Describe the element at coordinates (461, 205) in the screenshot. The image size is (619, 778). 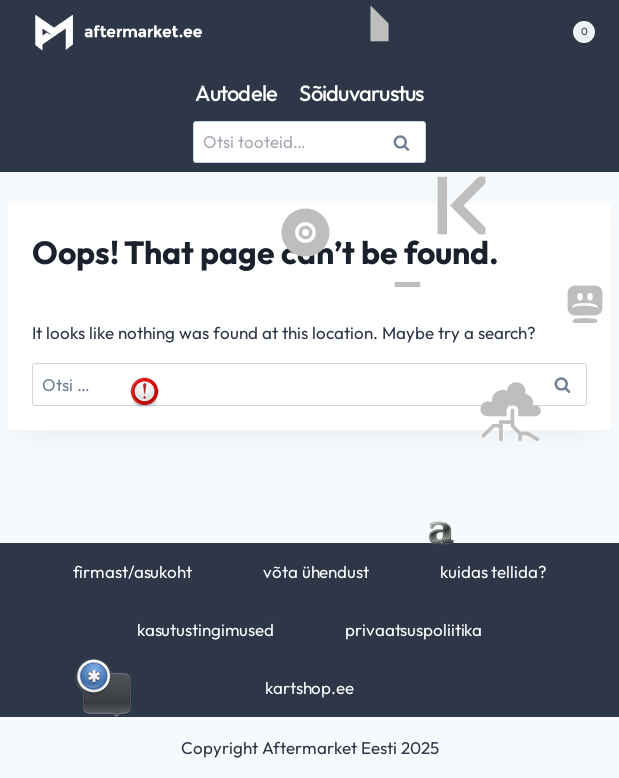
I see `go to the first item in a list or sequence` at that location.